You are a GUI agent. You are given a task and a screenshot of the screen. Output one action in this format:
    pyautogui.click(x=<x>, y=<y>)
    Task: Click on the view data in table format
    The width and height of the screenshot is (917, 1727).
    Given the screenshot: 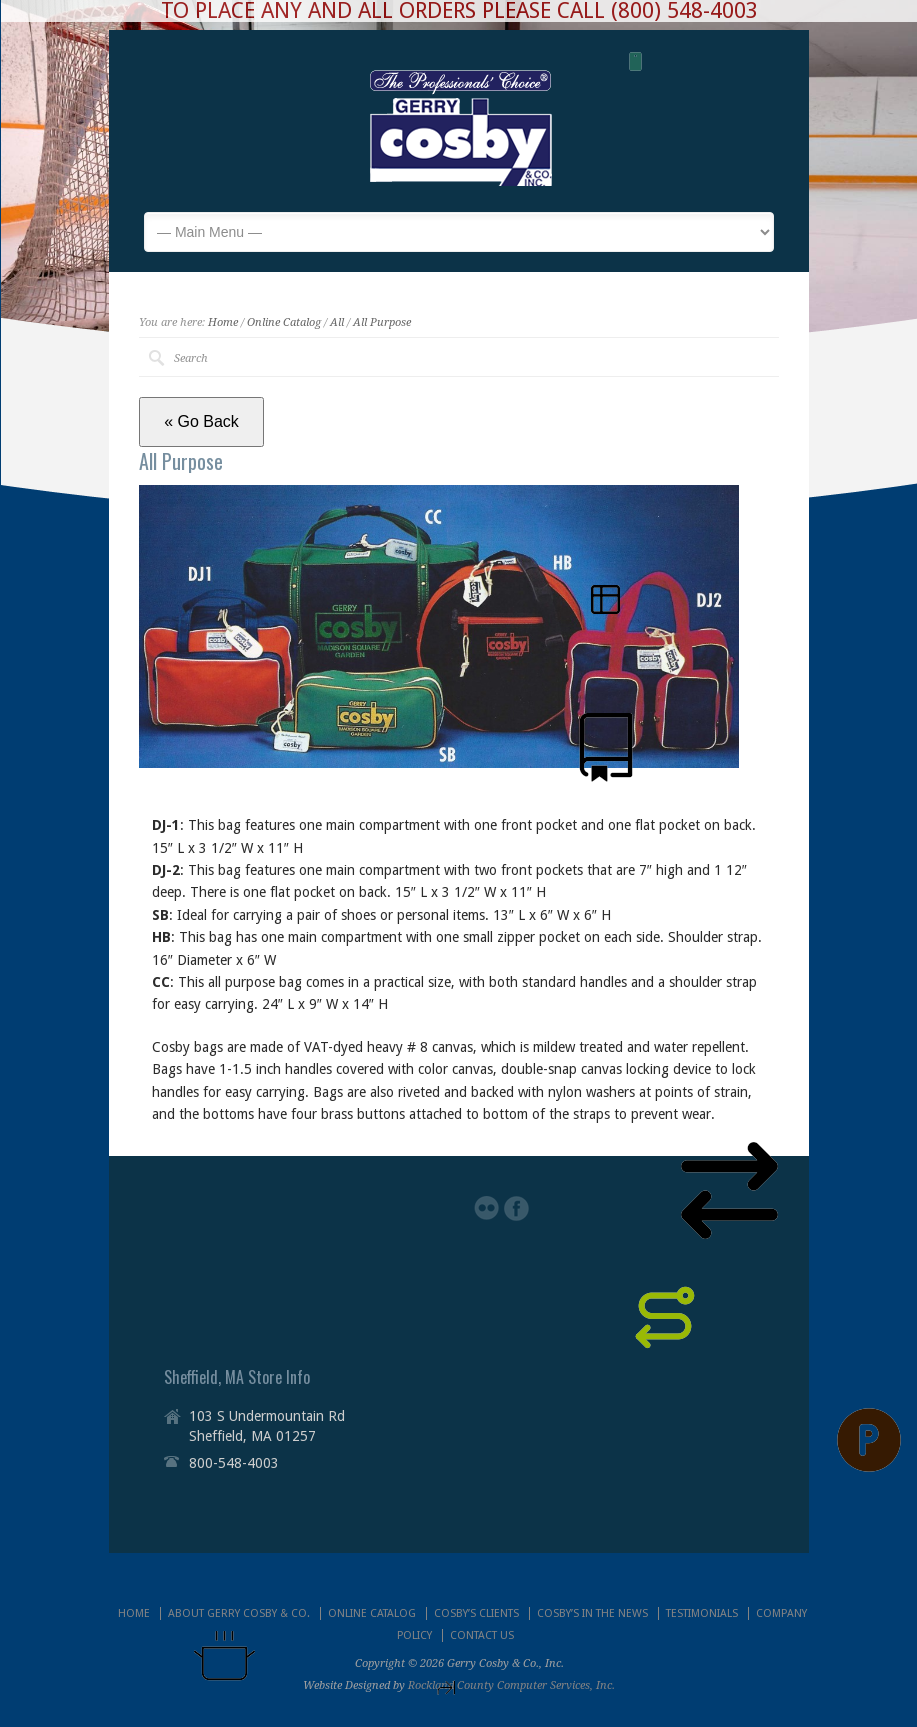 What is the action you would take?
    pyautogui.click(x=605, y=599)
    